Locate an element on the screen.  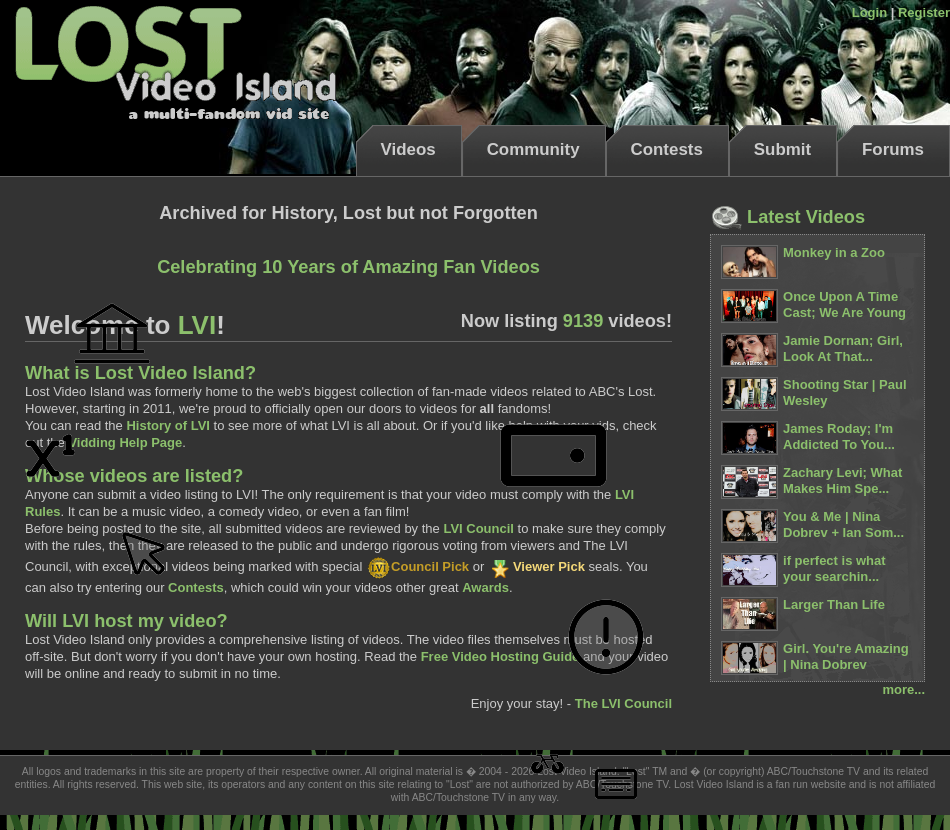
open on-screen keyboard is located at coordinates (616, 784).